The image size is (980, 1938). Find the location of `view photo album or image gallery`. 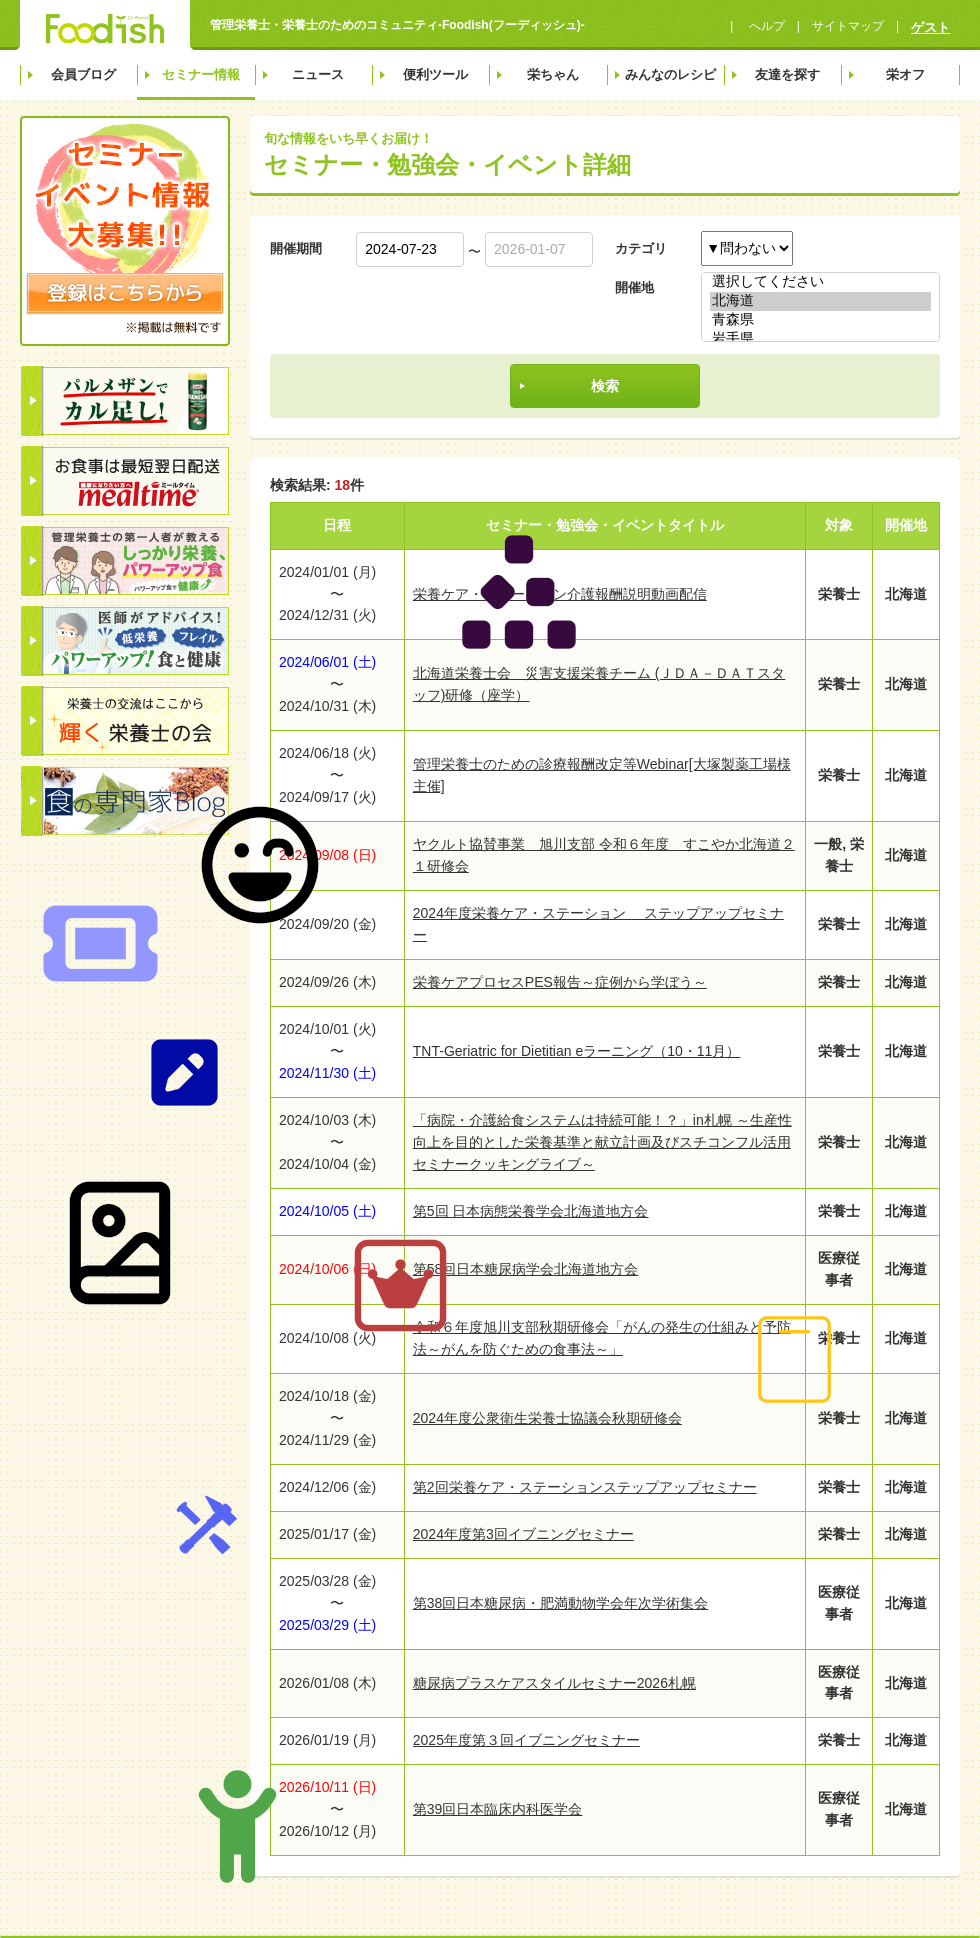

view photo album or image gallery is located at coordinates (120, 1243).